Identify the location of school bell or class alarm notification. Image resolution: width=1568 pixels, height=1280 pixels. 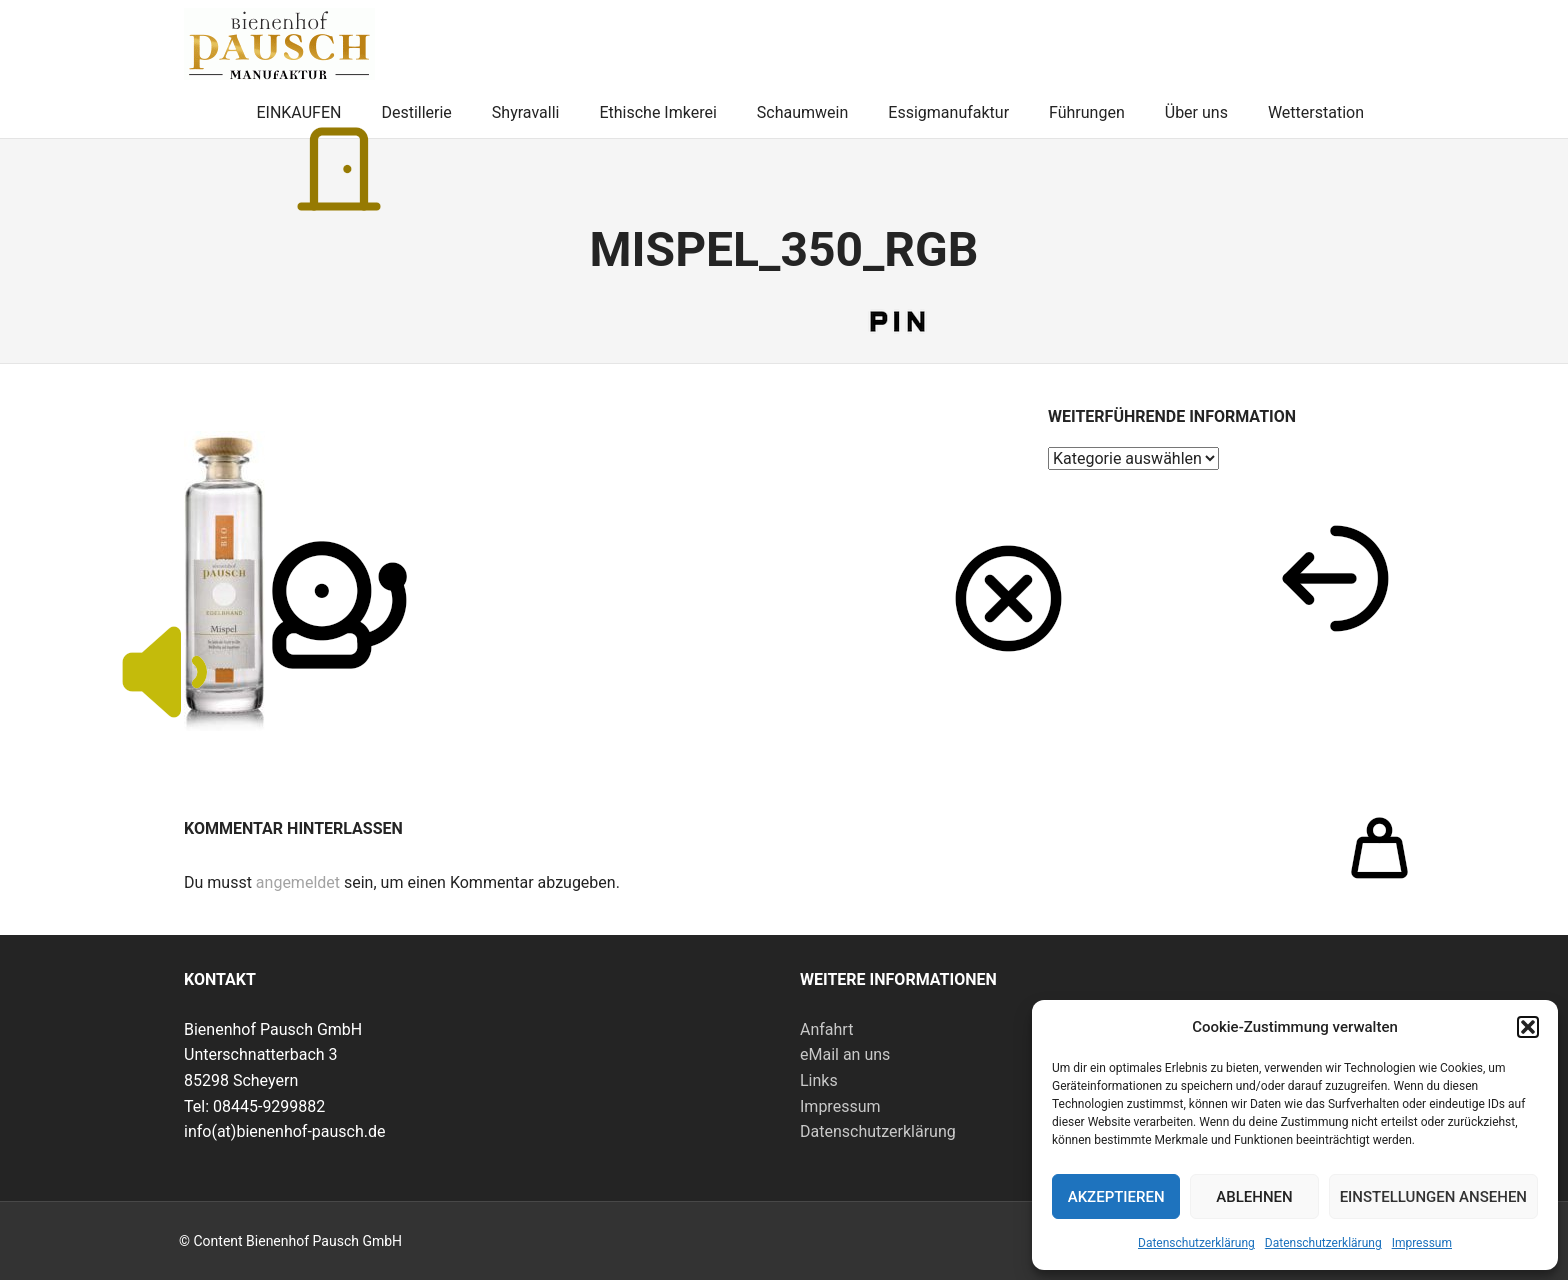
(336, 605).